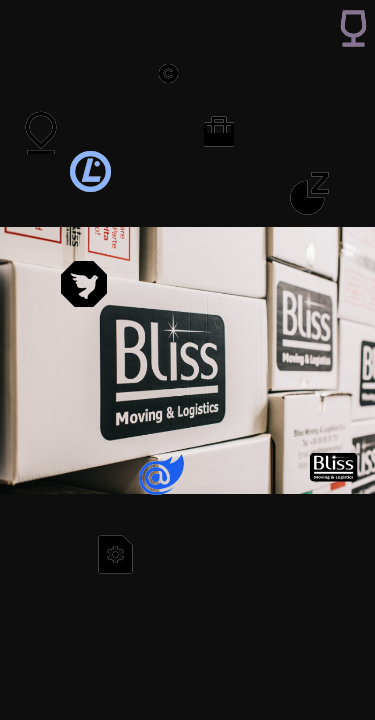 The height and width of the screenshot is (720, 375). Describe the element at coordinates (41, 131) in the screenshot. I see `mark a location on the map` at that location.